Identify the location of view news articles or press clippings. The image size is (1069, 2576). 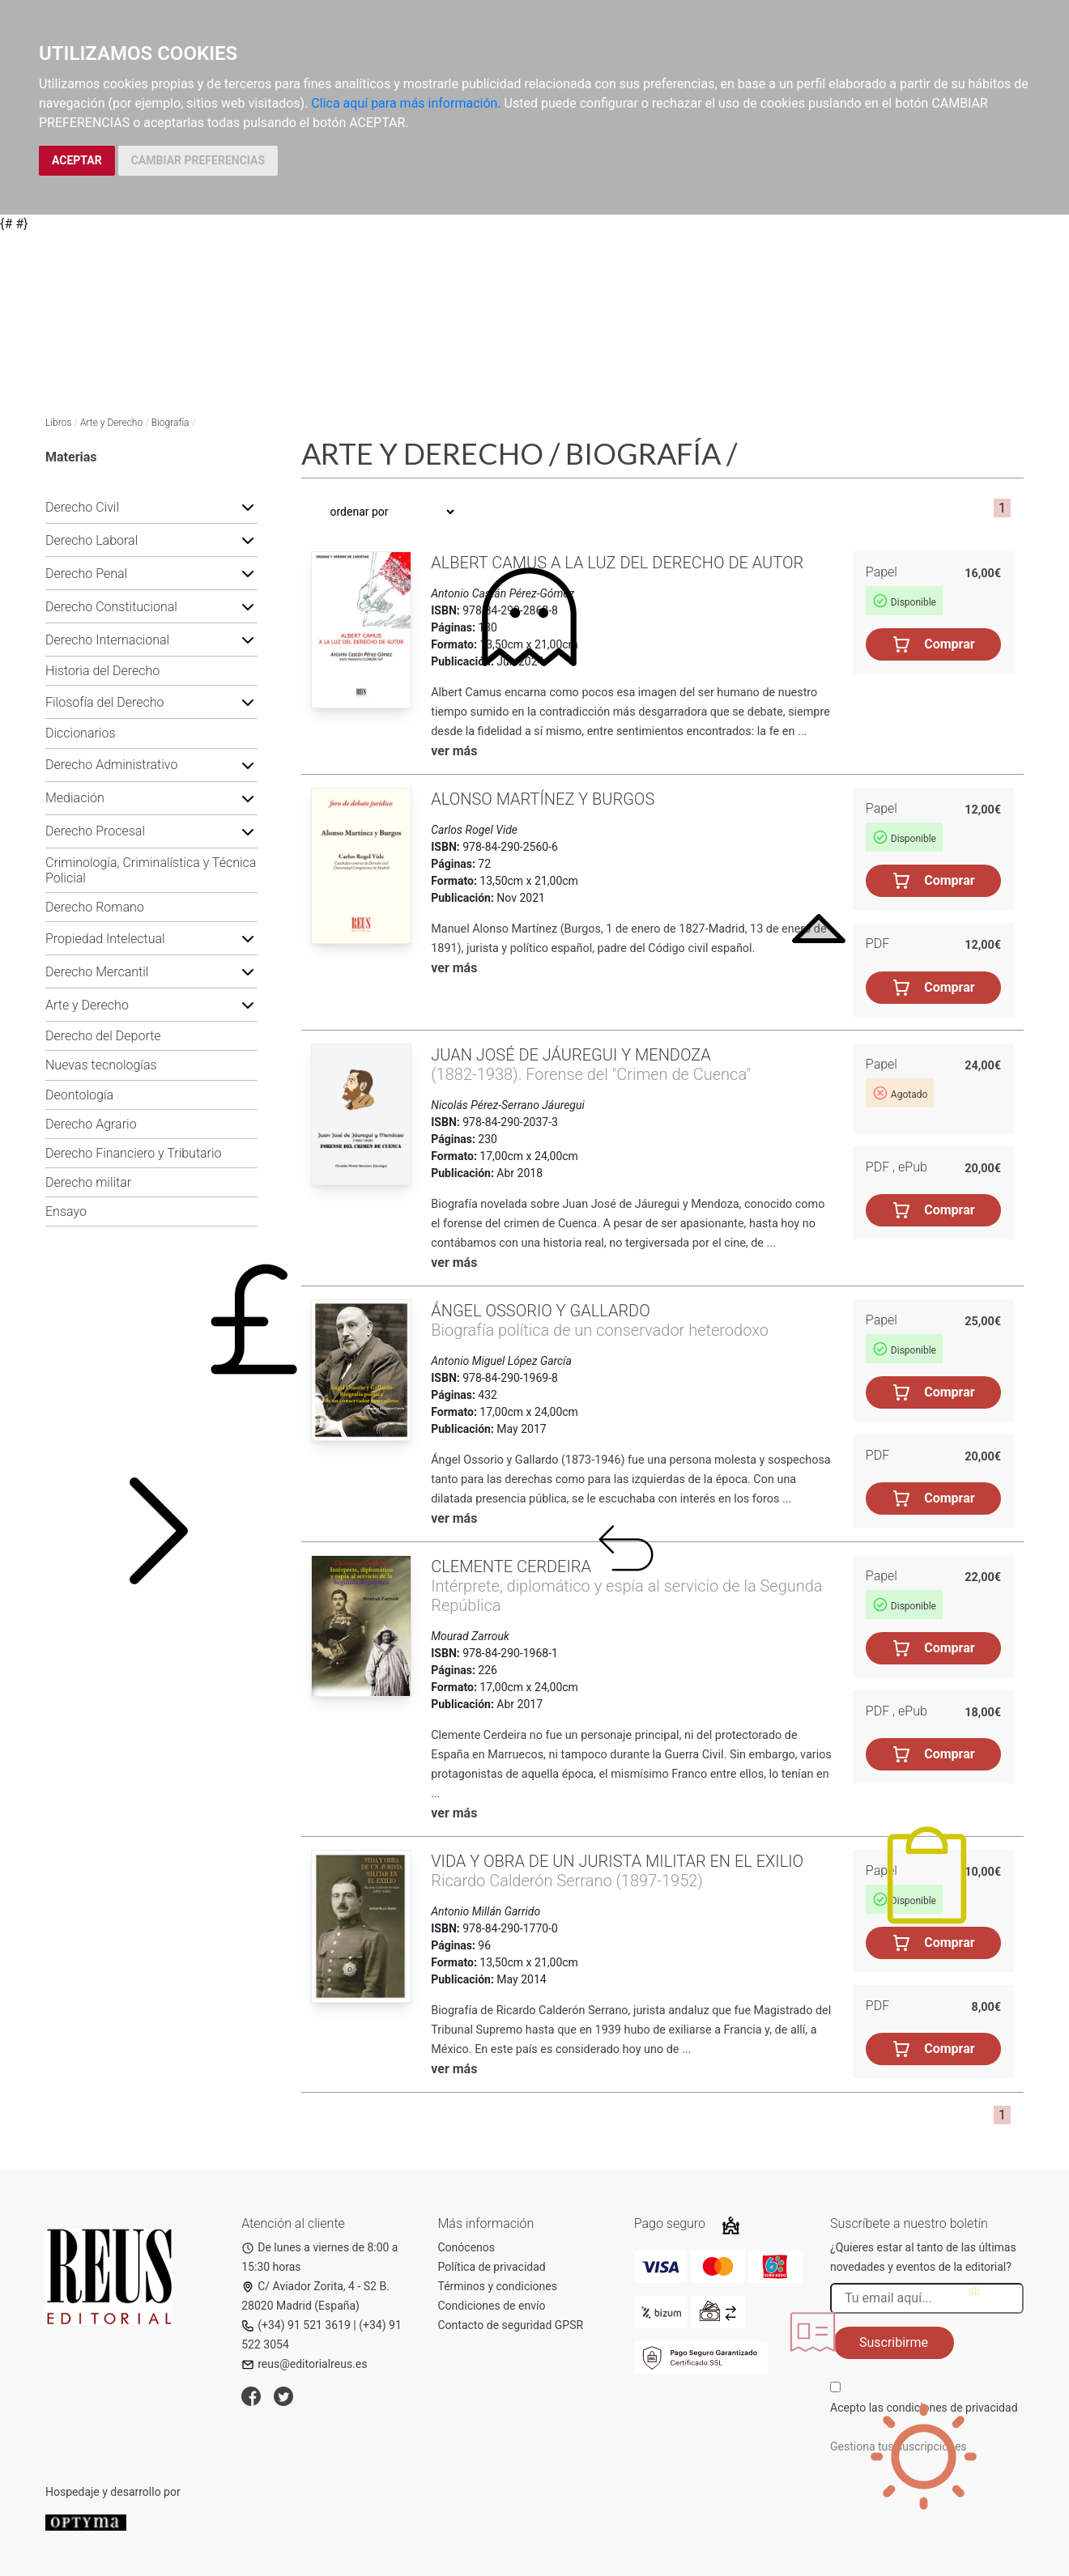
(812, 2331).